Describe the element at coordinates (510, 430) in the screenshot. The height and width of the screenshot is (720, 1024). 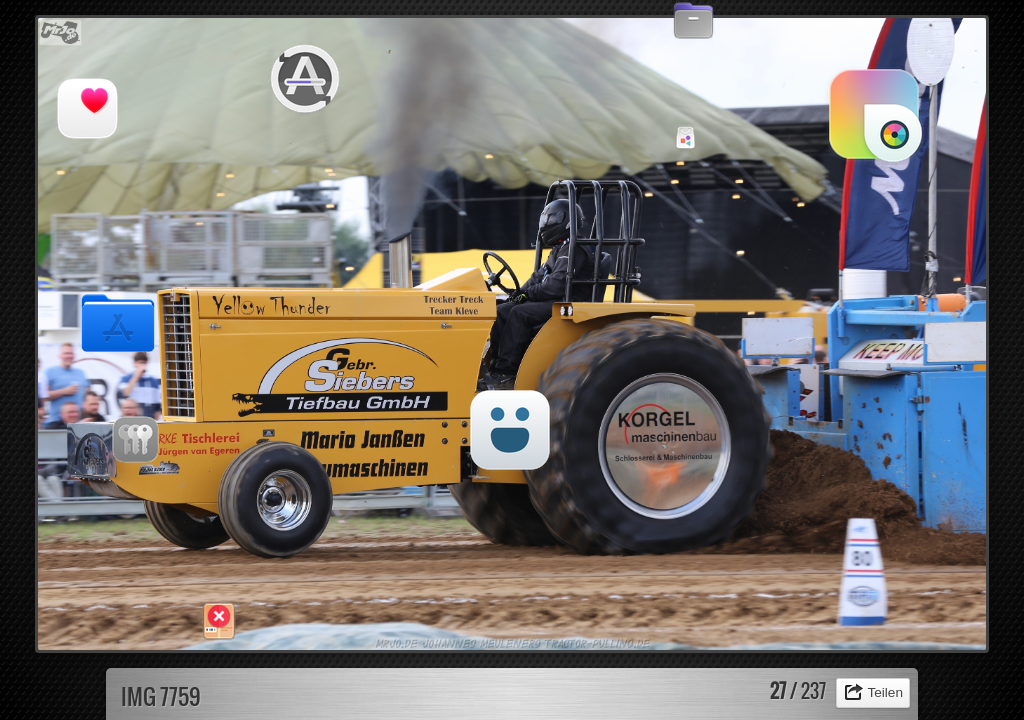
I see `launch a boy and his blob game` at that location.